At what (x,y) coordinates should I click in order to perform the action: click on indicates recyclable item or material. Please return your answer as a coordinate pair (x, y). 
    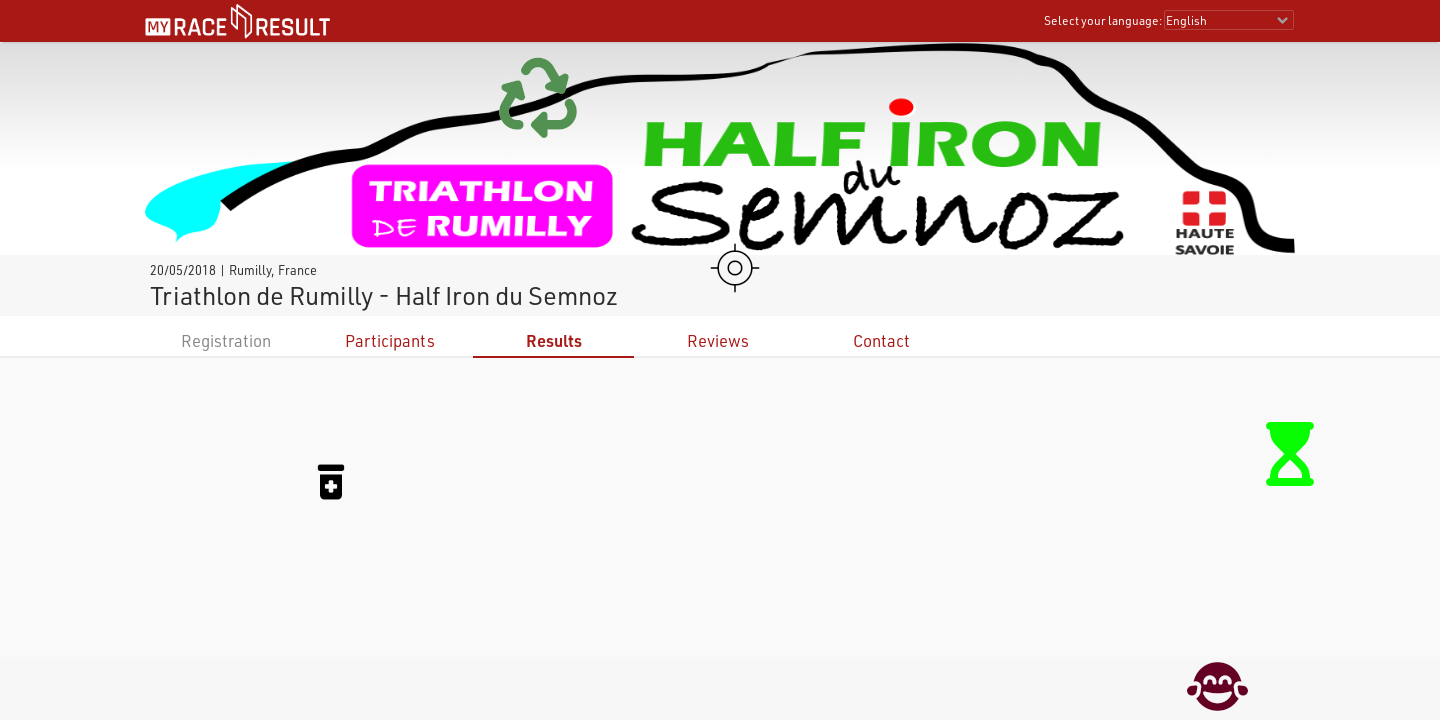
    Looking at the image, I should click on (538, 96).